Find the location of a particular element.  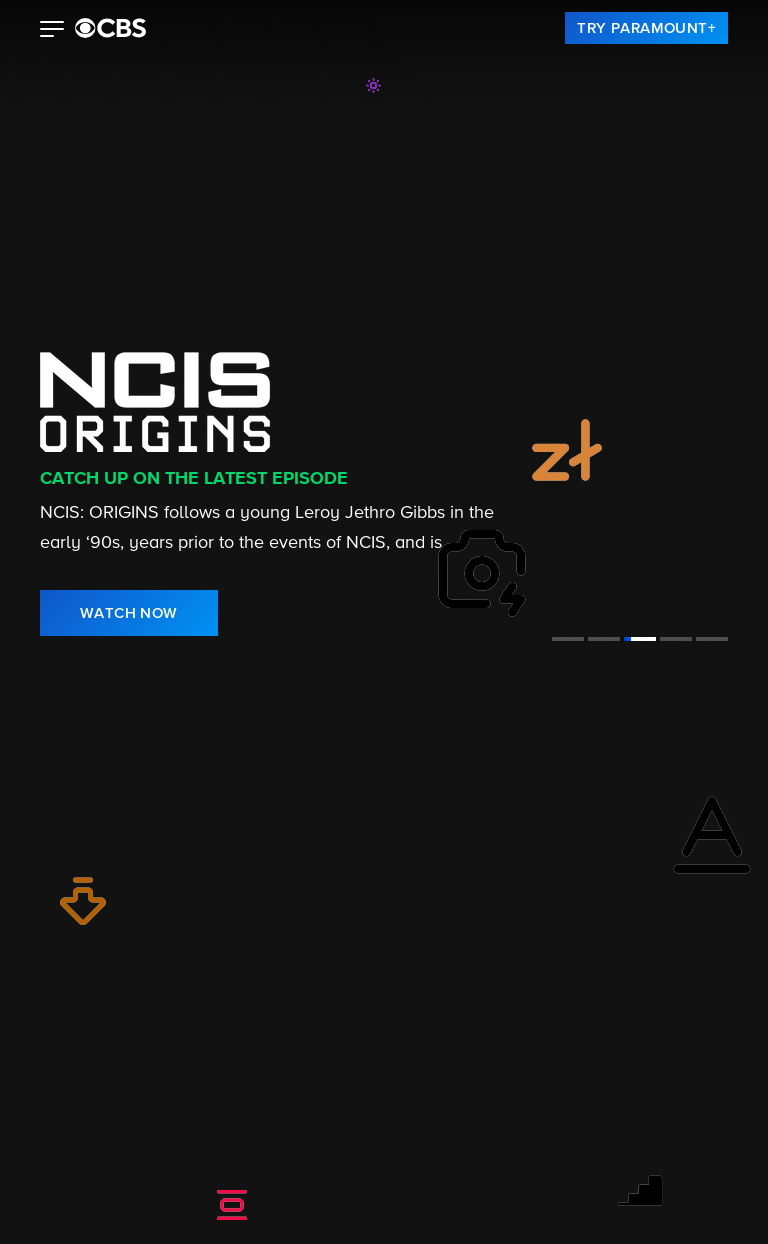

view step count or fitness progress is located at coordinates (641, 1190).